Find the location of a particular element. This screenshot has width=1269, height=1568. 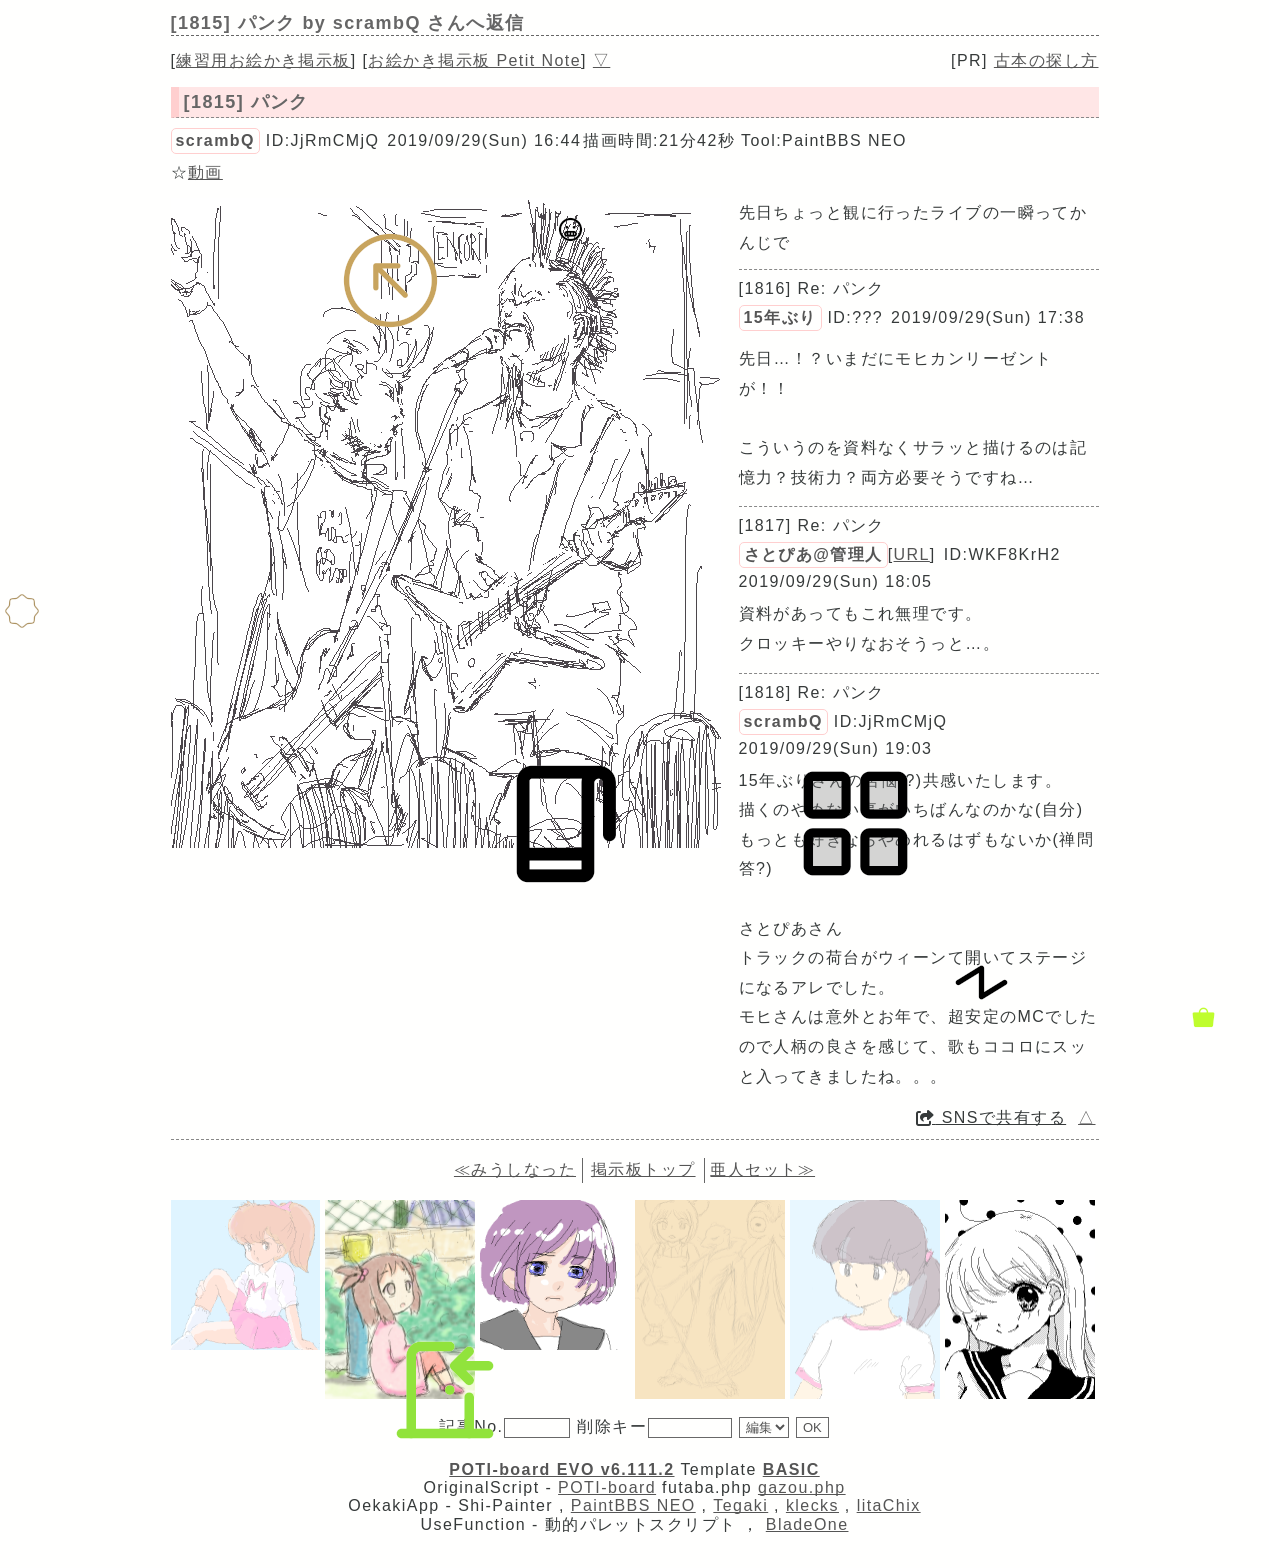

log in or sign in to your account is located at coordinates (445, 1390).